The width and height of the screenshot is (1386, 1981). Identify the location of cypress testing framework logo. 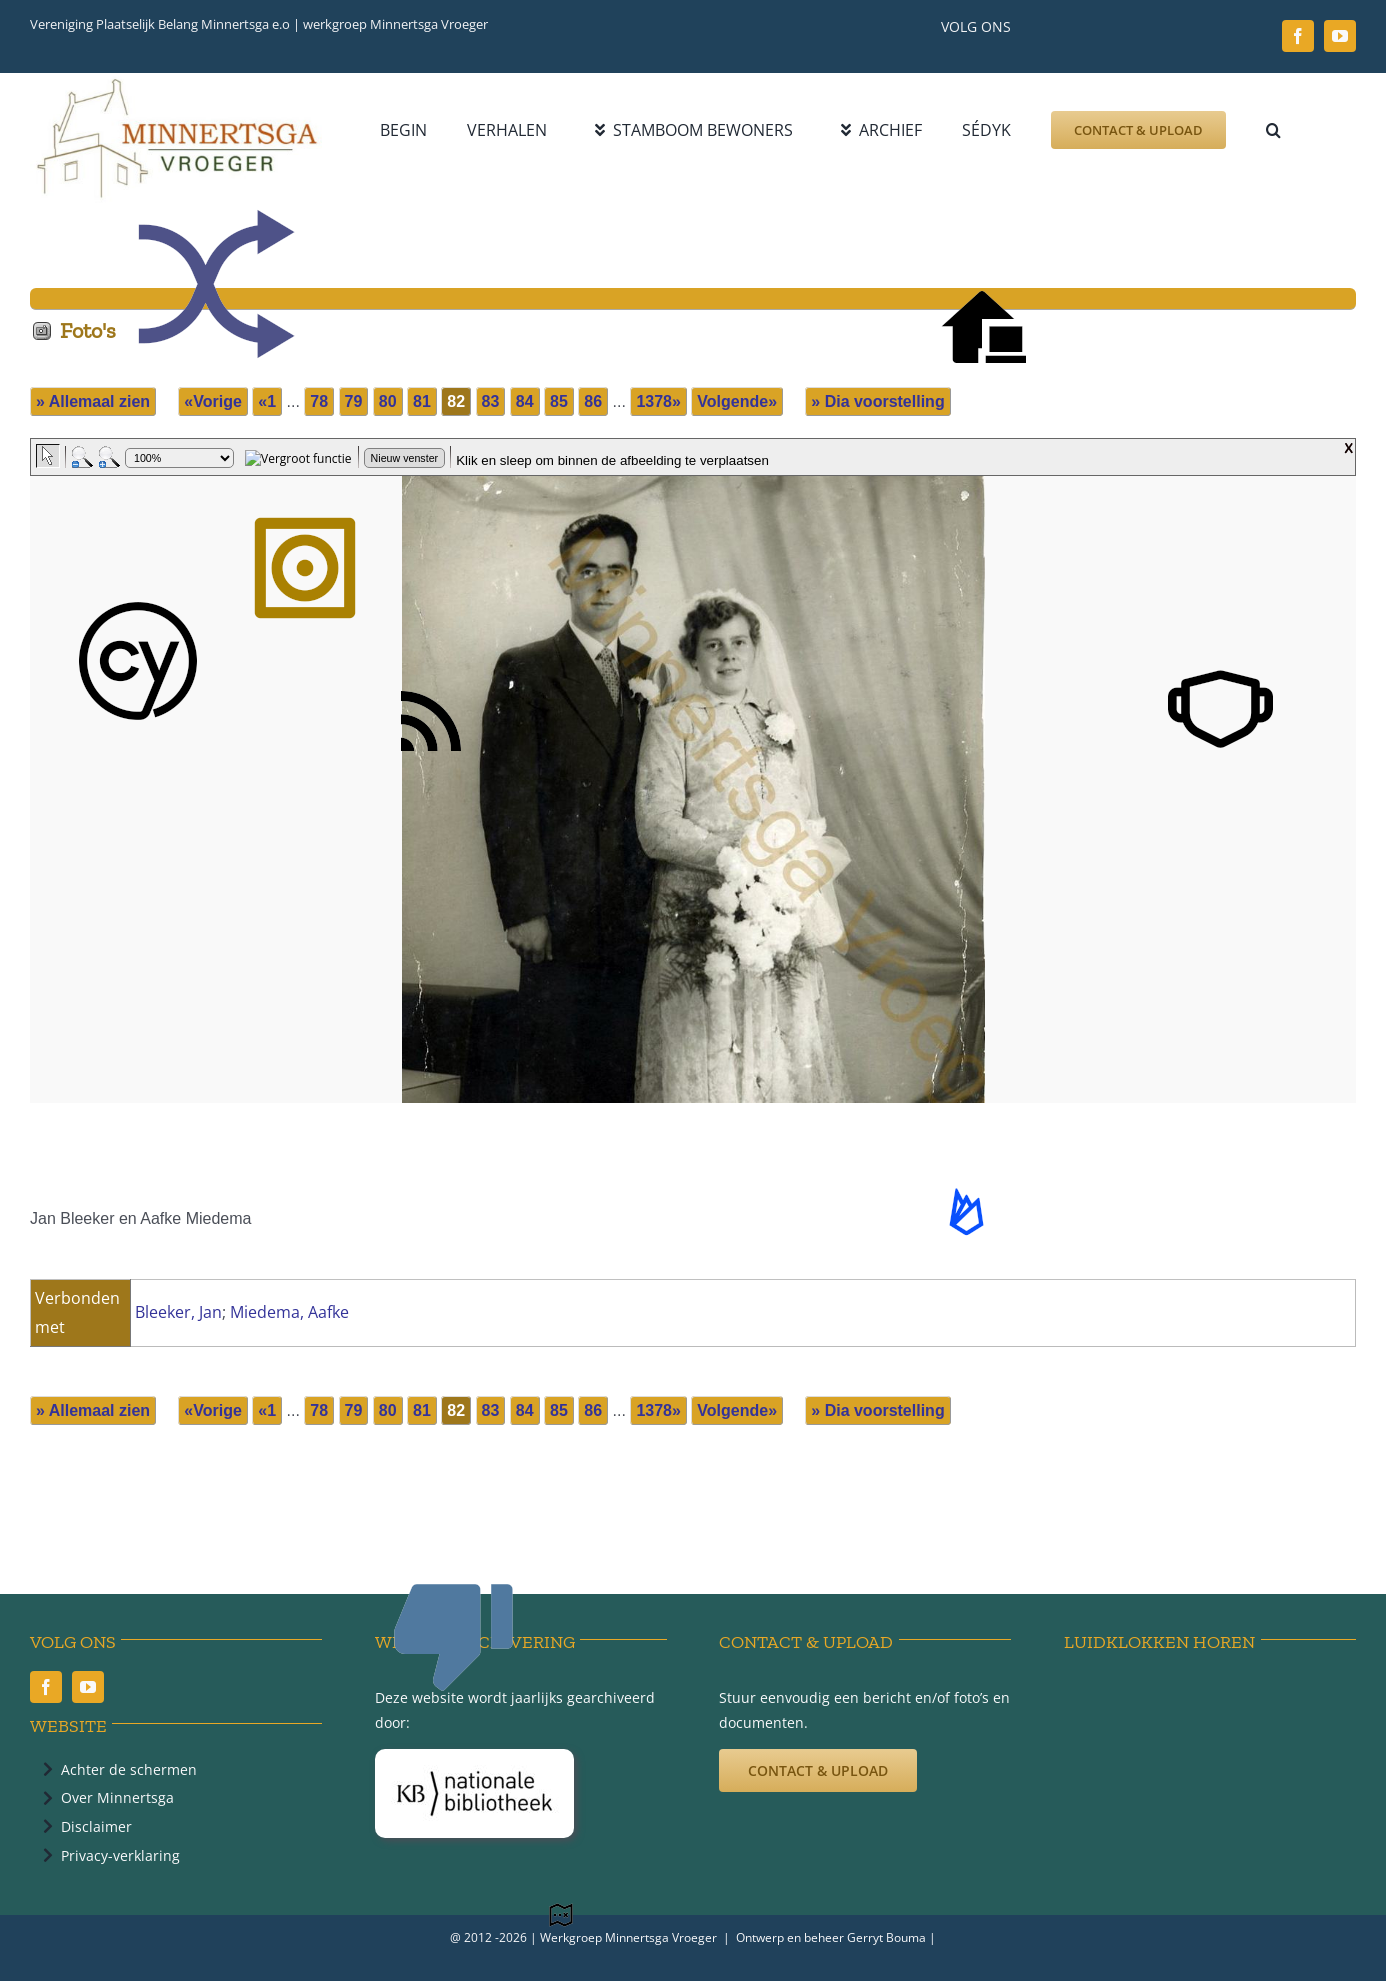
(138, 661).